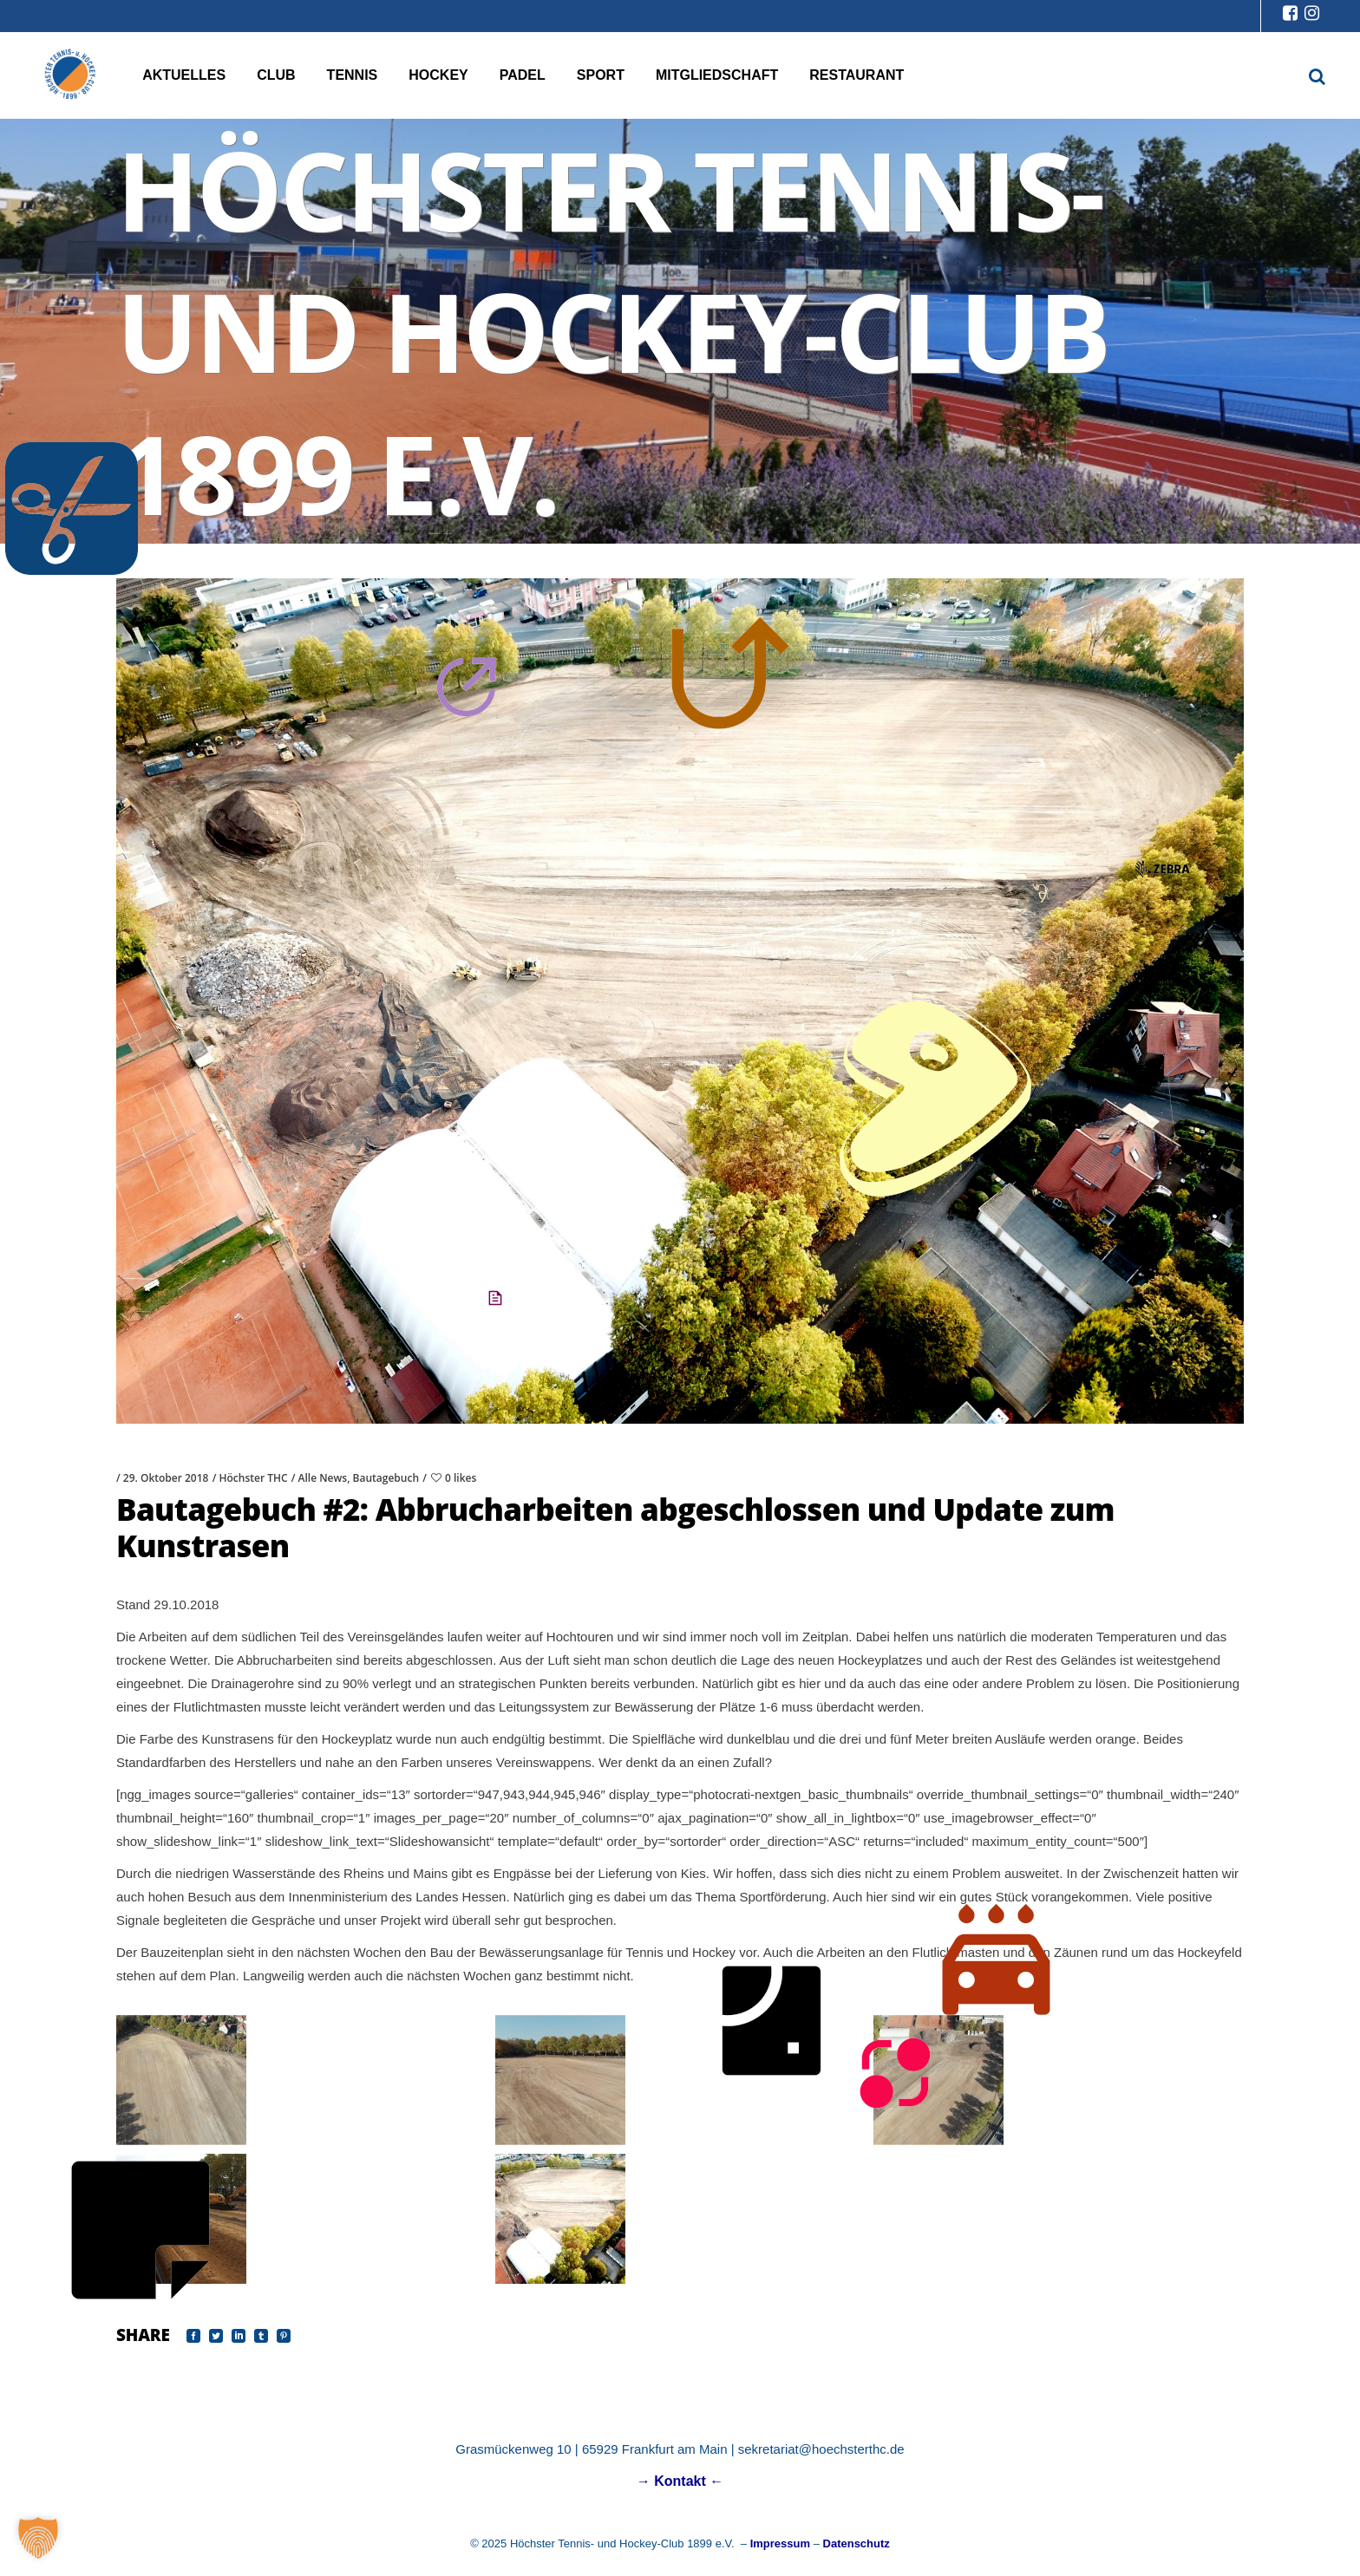  I want to click on find nearby car wash locations, so click(996, 1955).